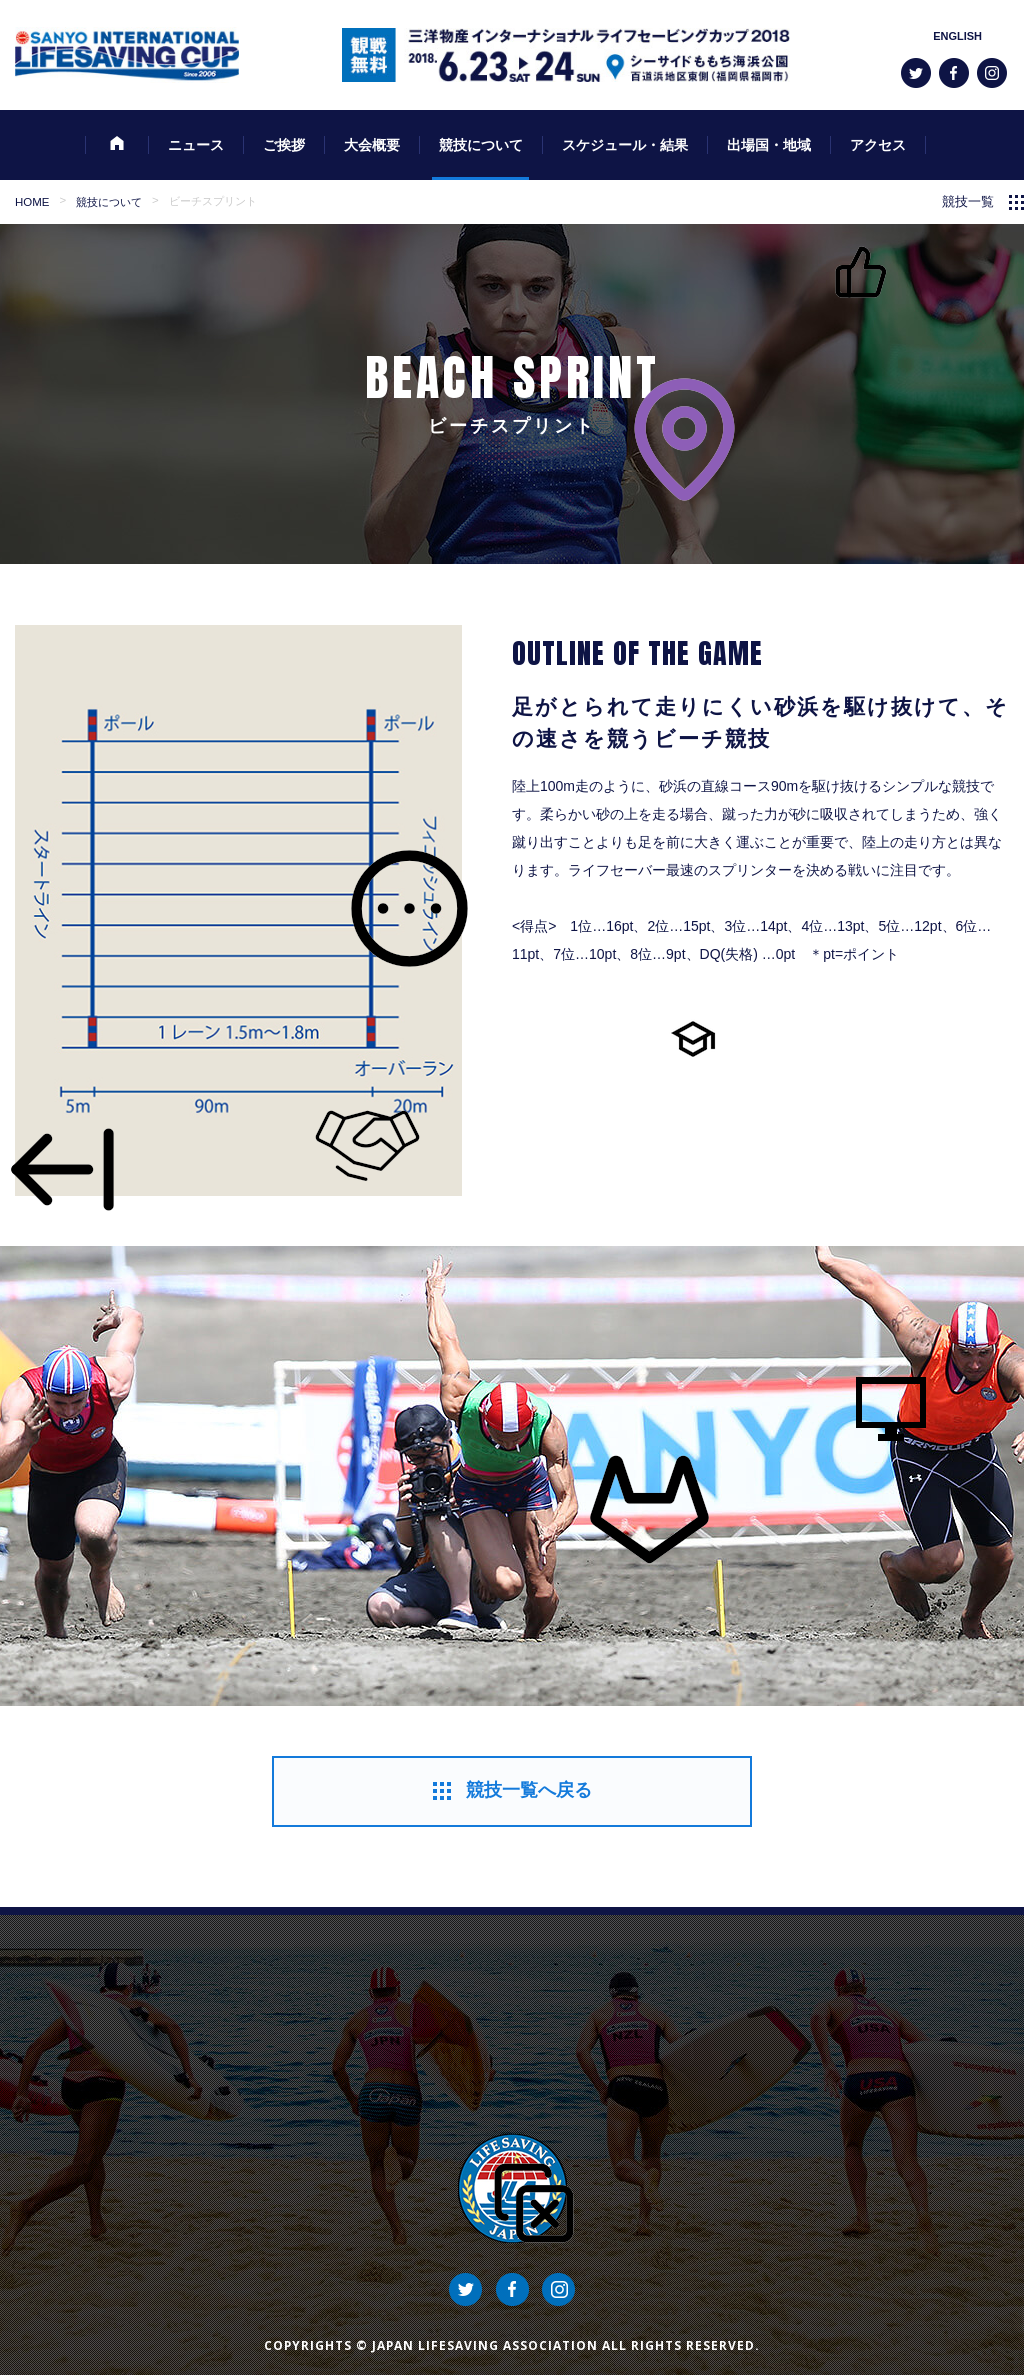 This screenshot has width=1024, height=2375. What do you see at coordinates (534, 2203) in the screenshot?
I see `cancel or clear clipboard content` at bounding box center [534, 2203].